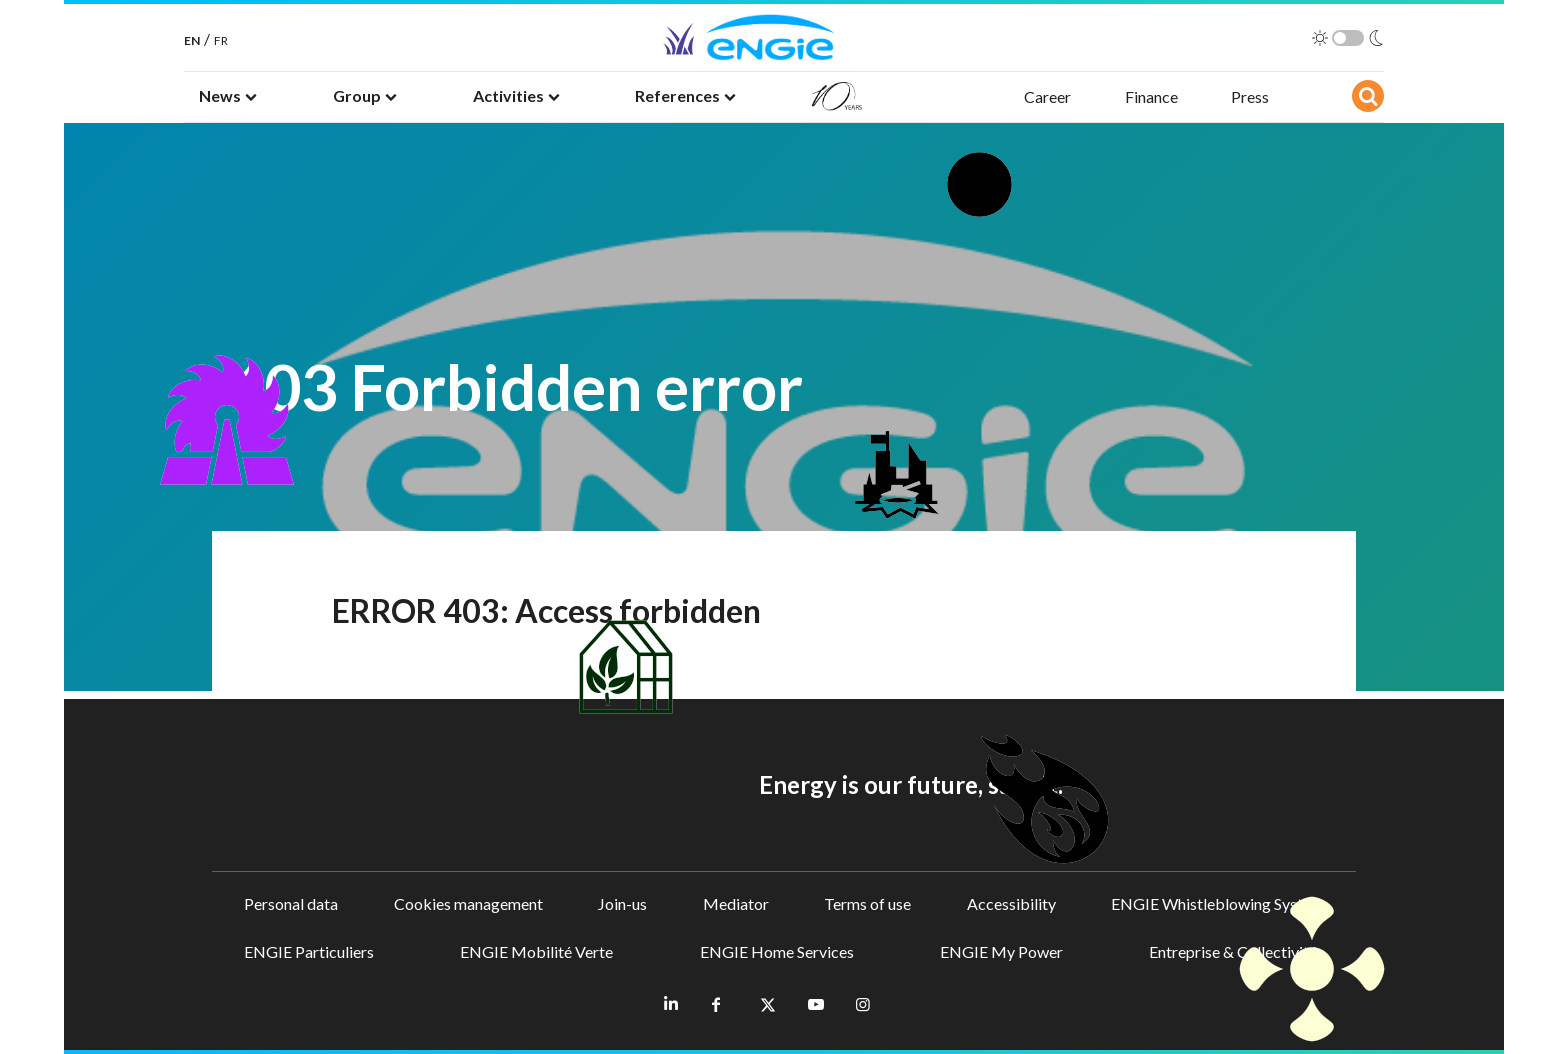 The image size is (1568, 1054). What do you see at coordinates (227, 417) in the screenshot?
I see `sawmill or lumber processing facility` at bounding box center [227, 417].